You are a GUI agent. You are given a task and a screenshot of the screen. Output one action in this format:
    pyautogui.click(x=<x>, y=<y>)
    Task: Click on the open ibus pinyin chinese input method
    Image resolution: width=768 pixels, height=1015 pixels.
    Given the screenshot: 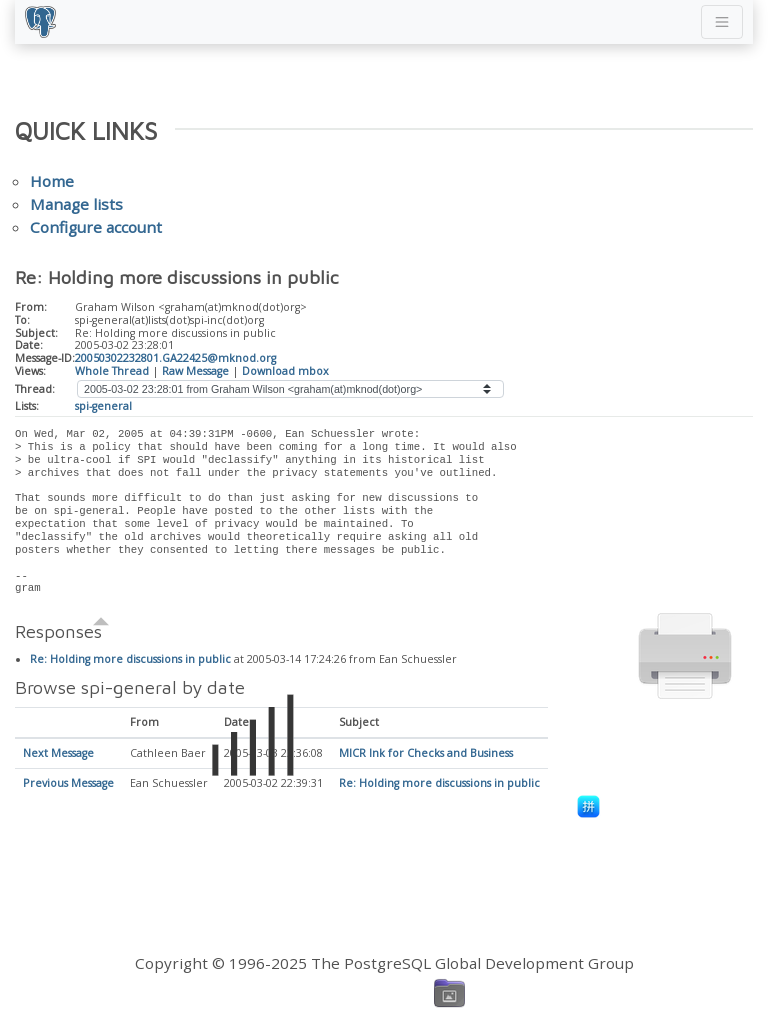 What is the action you would take?
    pyautogui.click(x=588, y=806)
    